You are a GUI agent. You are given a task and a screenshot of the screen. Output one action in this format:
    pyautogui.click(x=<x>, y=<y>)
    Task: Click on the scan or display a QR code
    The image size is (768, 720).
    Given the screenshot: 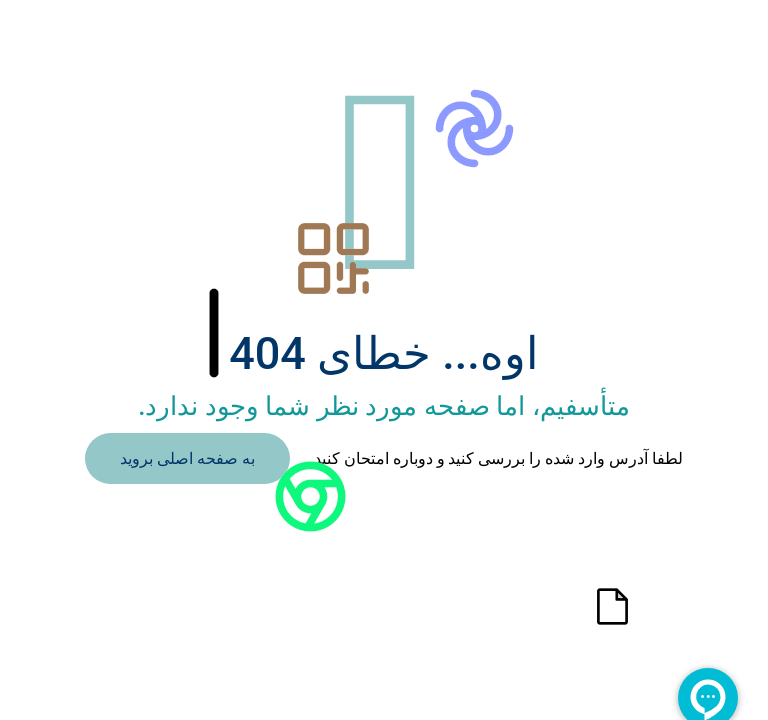 What is the action you would take?
    pyautogui.click(x=333, y=258)
    